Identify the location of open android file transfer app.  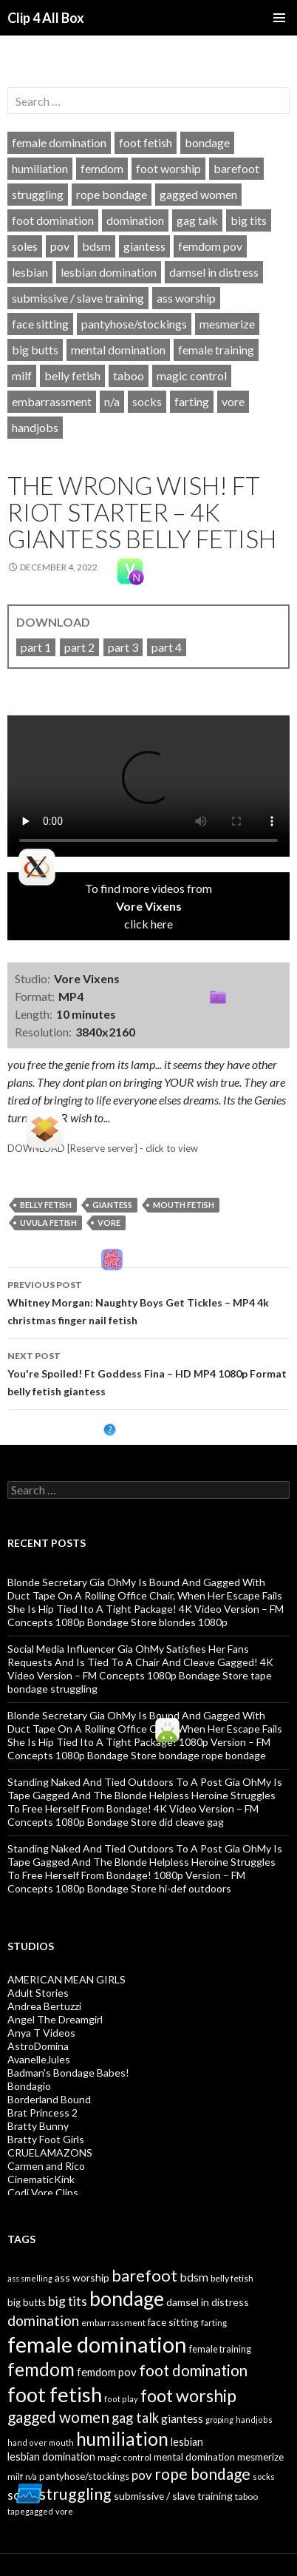
(167, 1730).